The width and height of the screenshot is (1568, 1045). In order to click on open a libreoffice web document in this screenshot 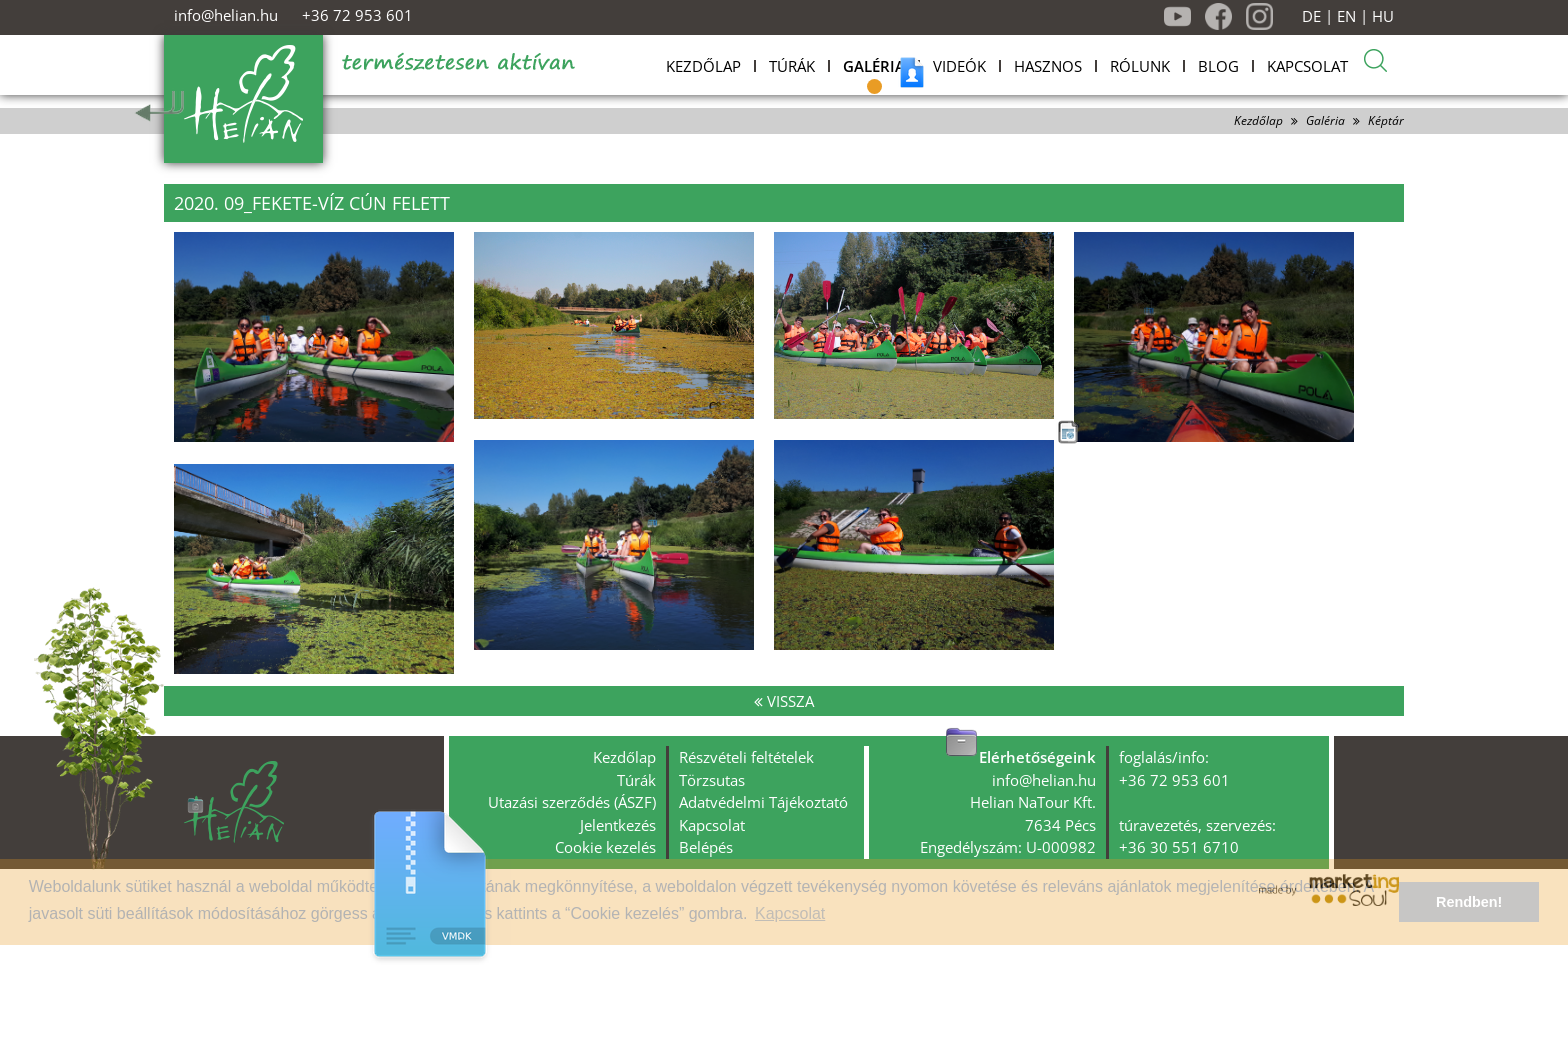, I will do `click(1068, 432)`.